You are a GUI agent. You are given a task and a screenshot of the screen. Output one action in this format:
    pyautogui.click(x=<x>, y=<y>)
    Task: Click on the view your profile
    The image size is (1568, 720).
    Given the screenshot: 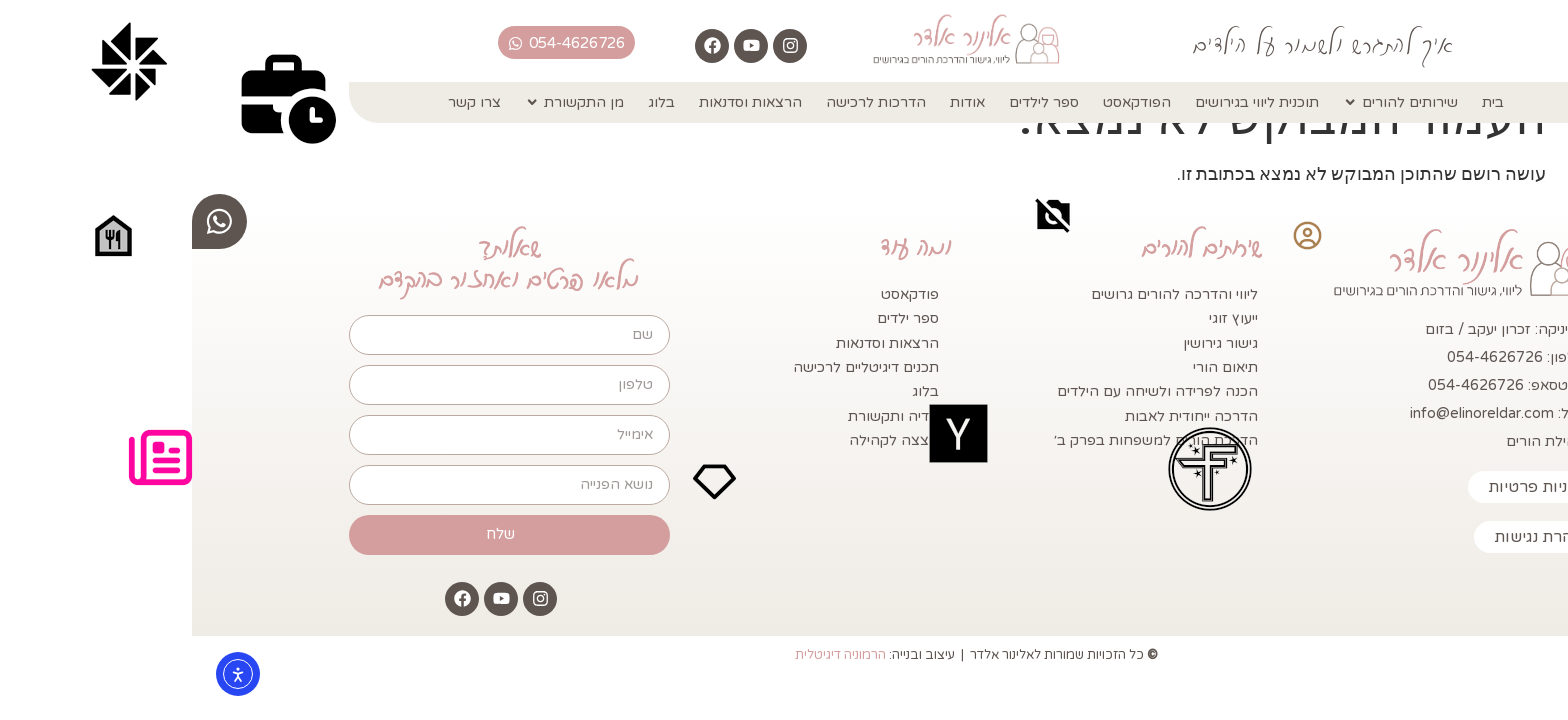 What is the action you would take?
    pyautogui.click(x=1307, y=235)
    